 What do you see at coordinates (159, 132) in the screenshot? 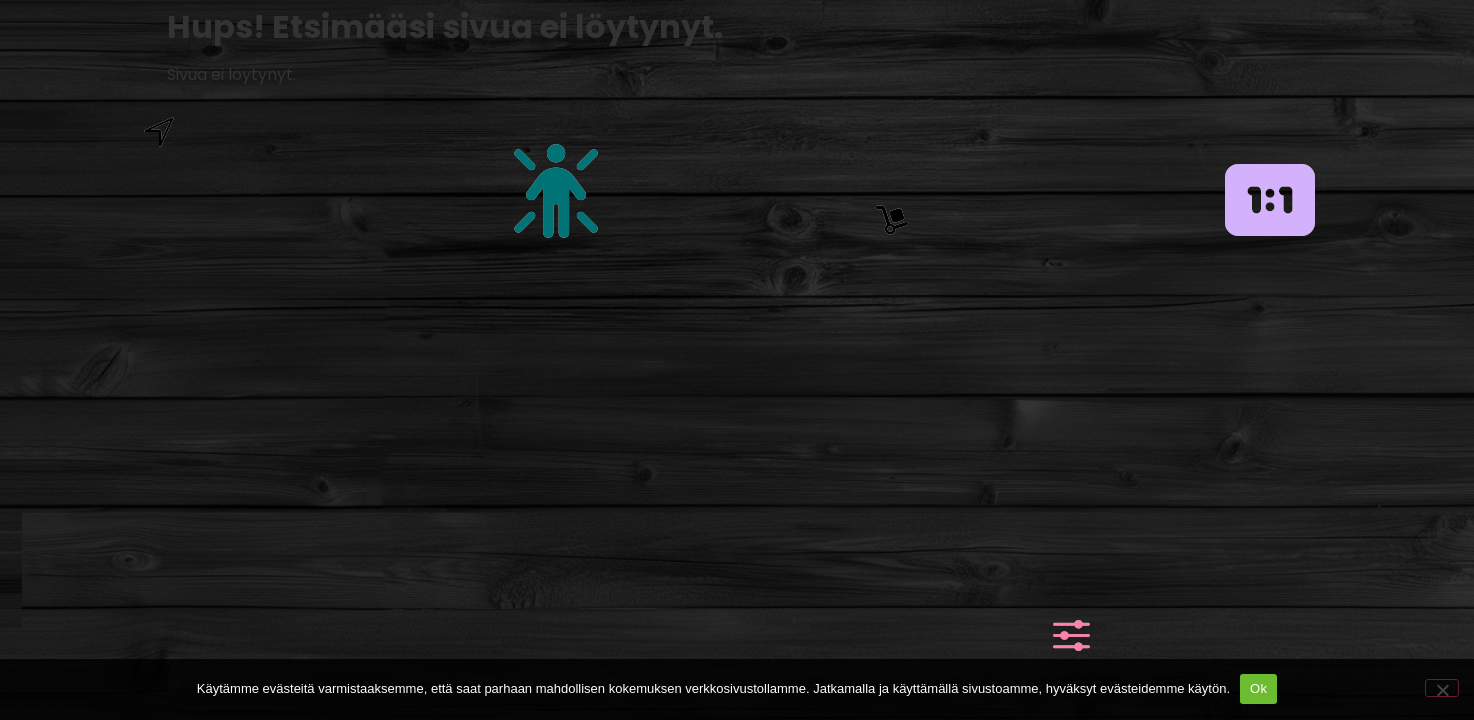
I see `get directions to a location` at bounding box center [159, 132].